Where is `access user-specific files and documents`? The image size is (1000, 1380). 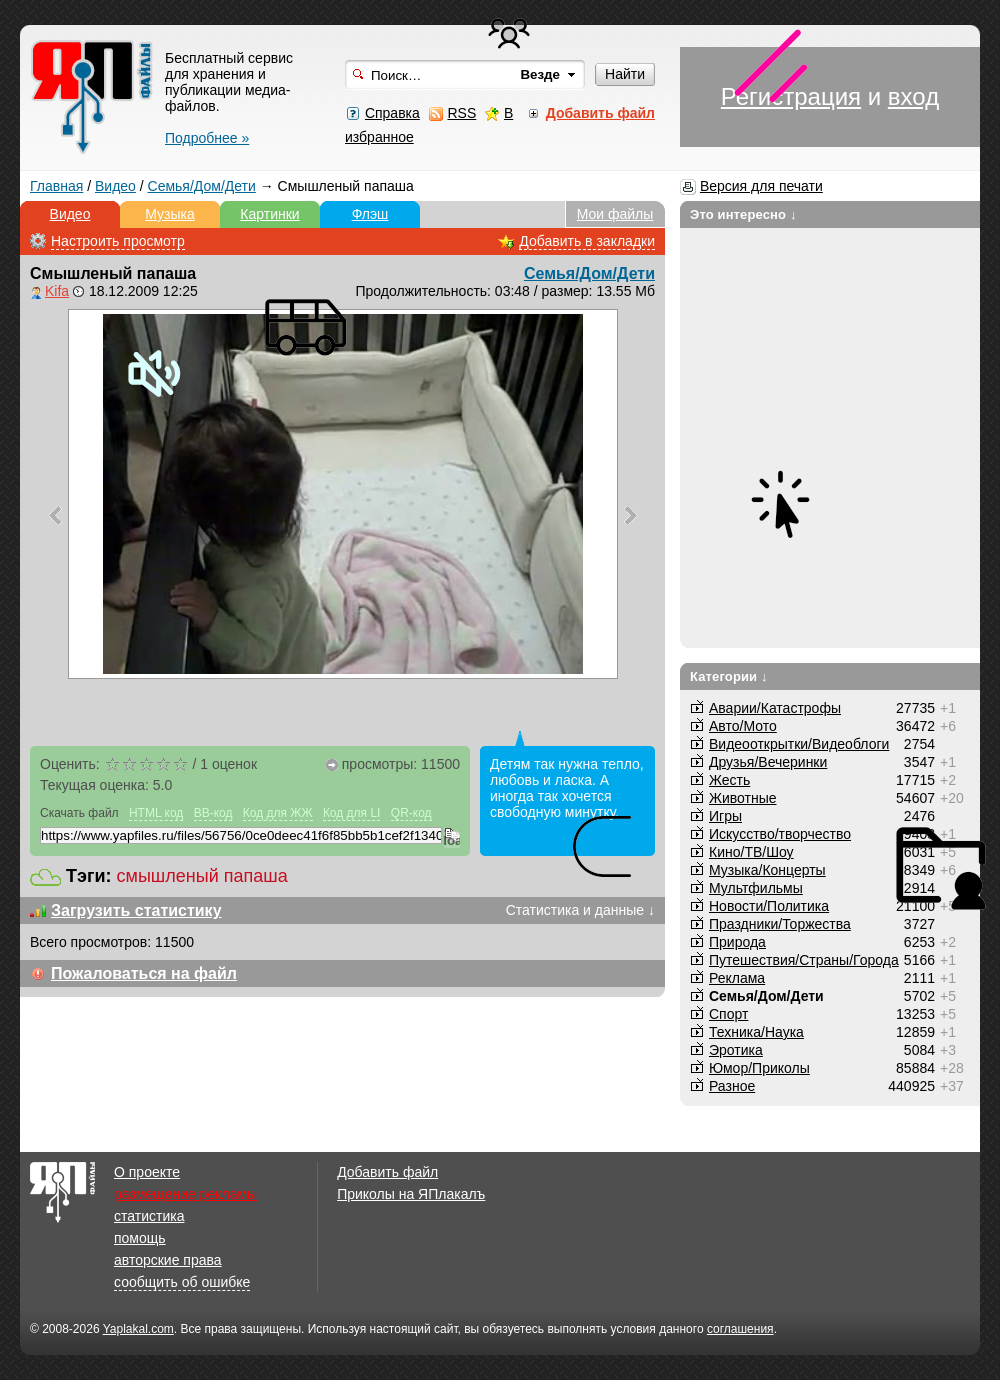
access user-specific files and documents is located at coordinates (941, 865).